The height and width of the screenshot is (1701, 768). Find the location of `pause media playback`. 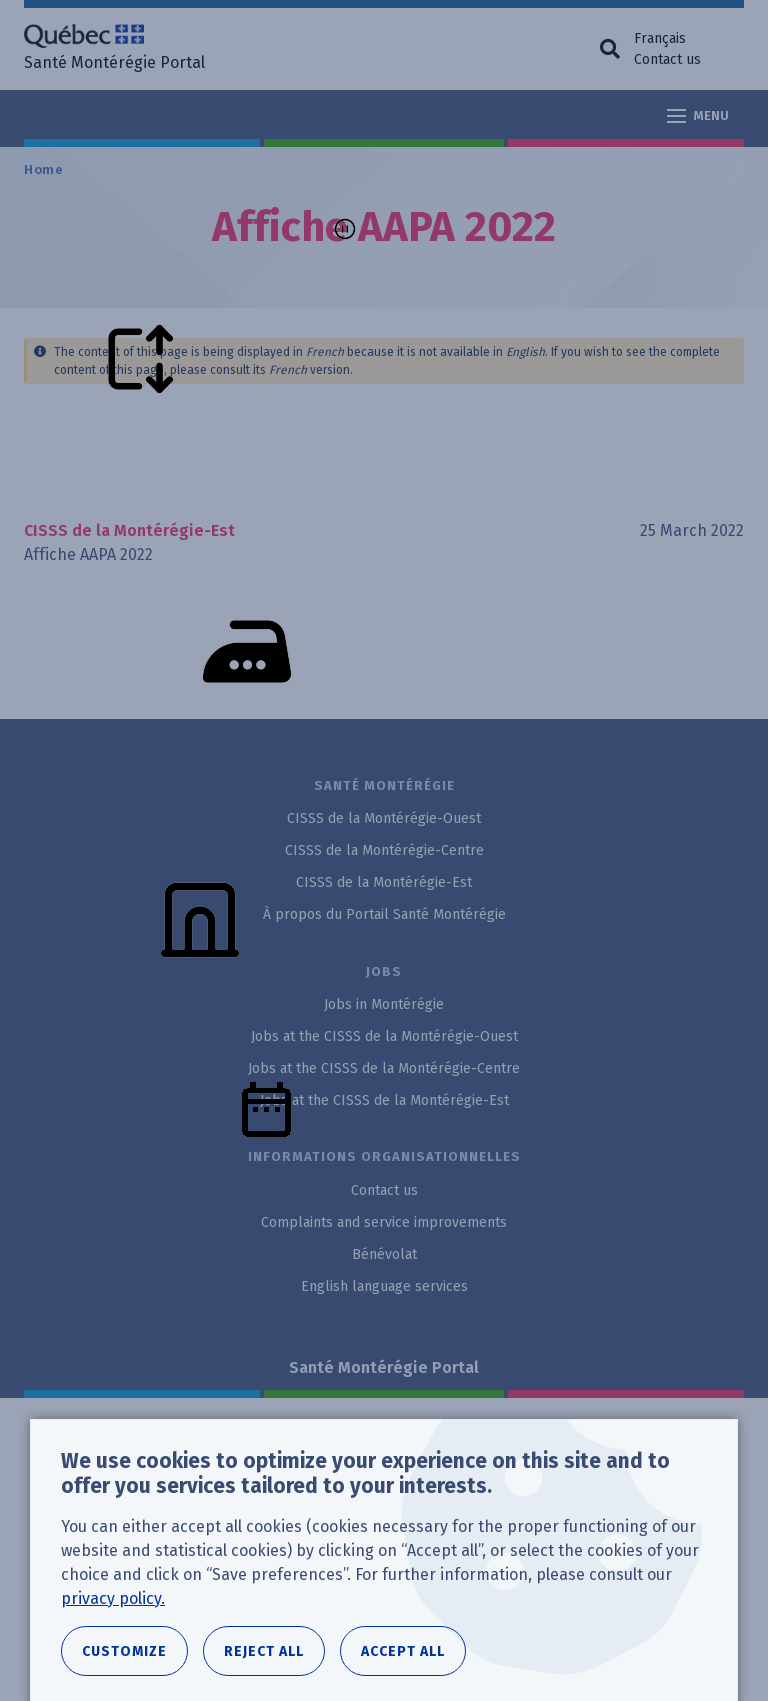

pause media playback is located at coordinates (345, 229).